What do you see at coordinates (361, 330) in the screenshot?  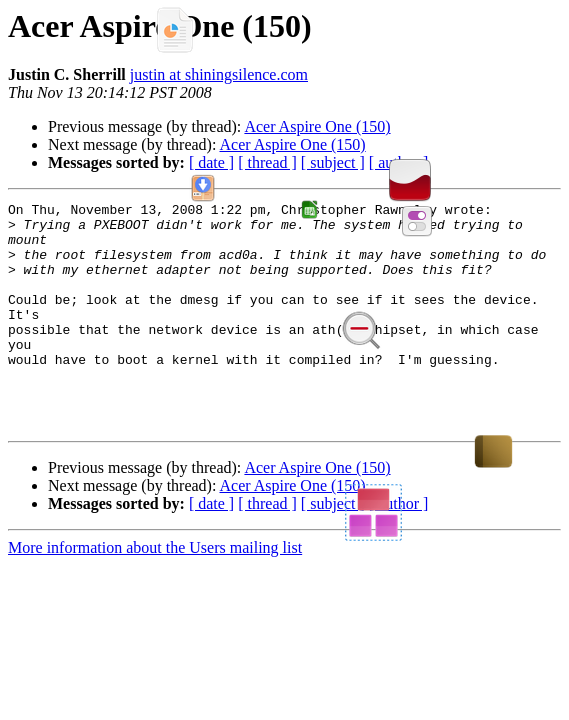 I see `zoom out of the current view` at bounding box center [361, 330].